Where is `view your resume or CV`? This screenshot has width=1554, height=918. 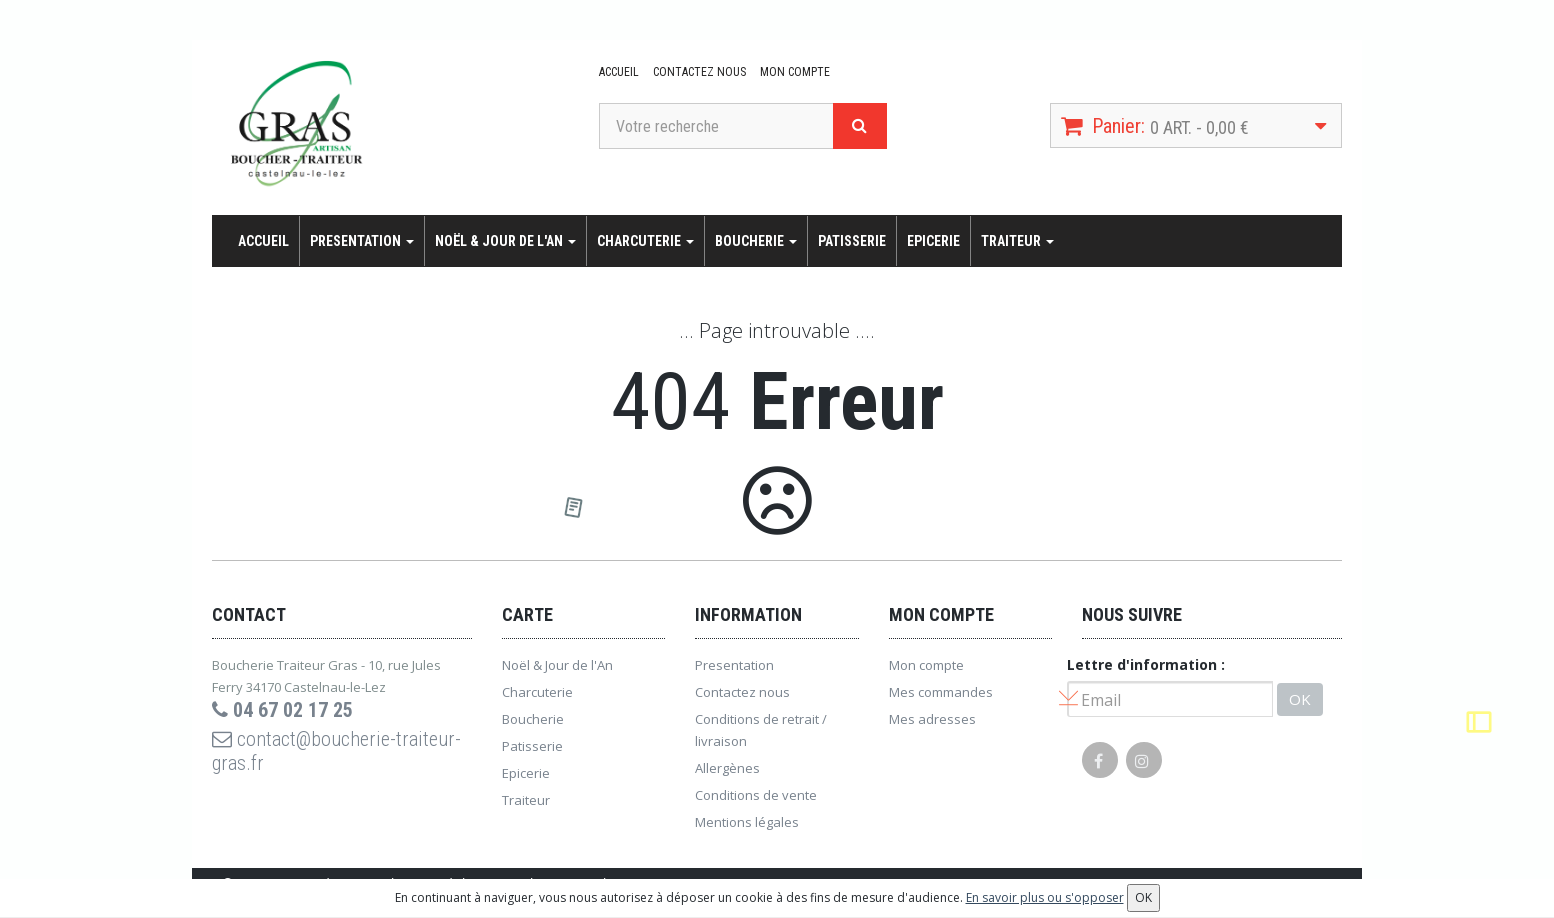
view your resume or CV is located at coordinates (573, 507).